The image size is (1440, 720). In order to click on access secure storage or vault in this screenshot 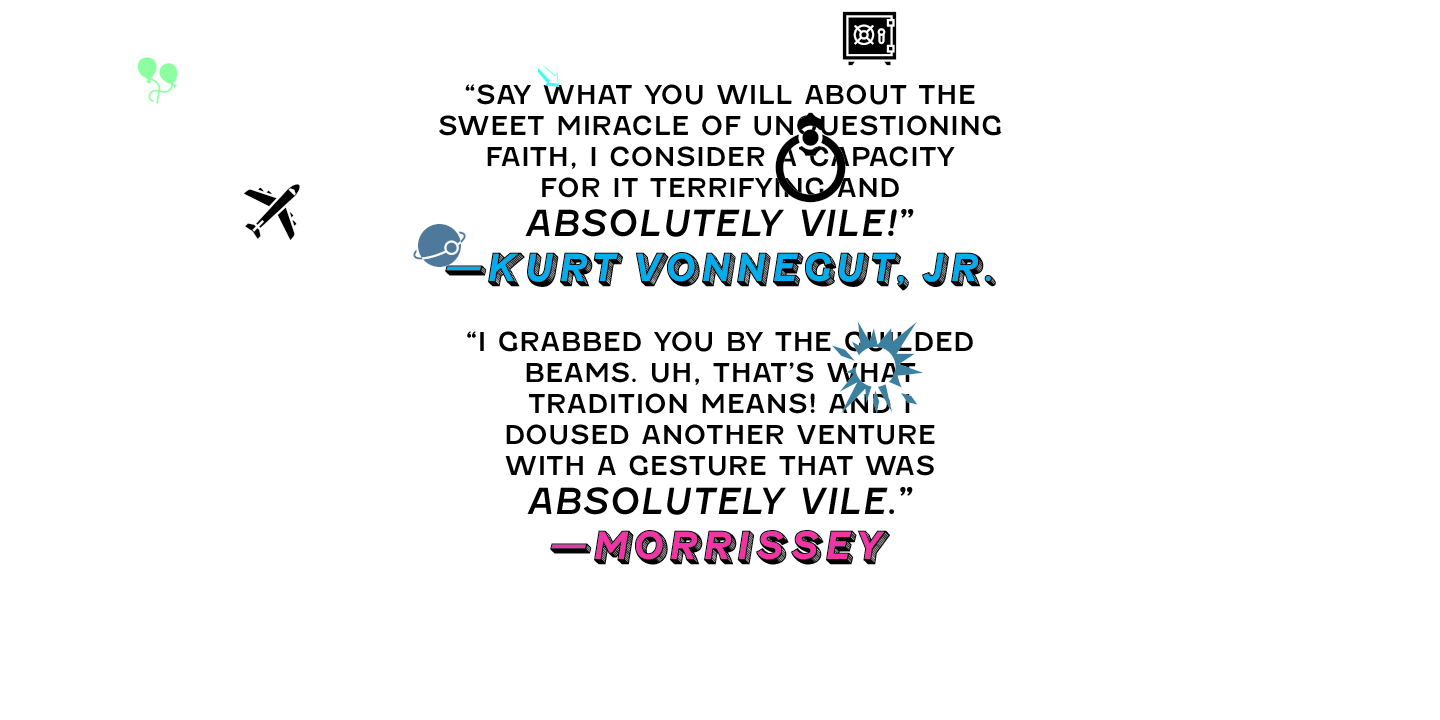, I will do `click(869, 38)`.